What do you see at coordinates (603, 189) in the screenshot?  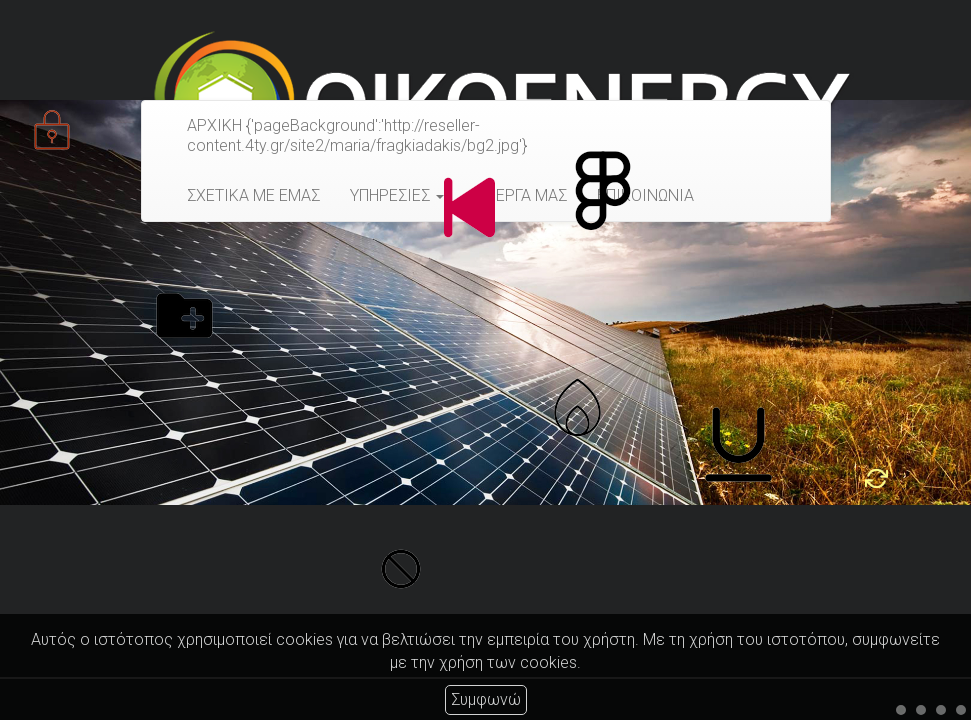 I see `open figma design tool` at bounding box center [603, 189].